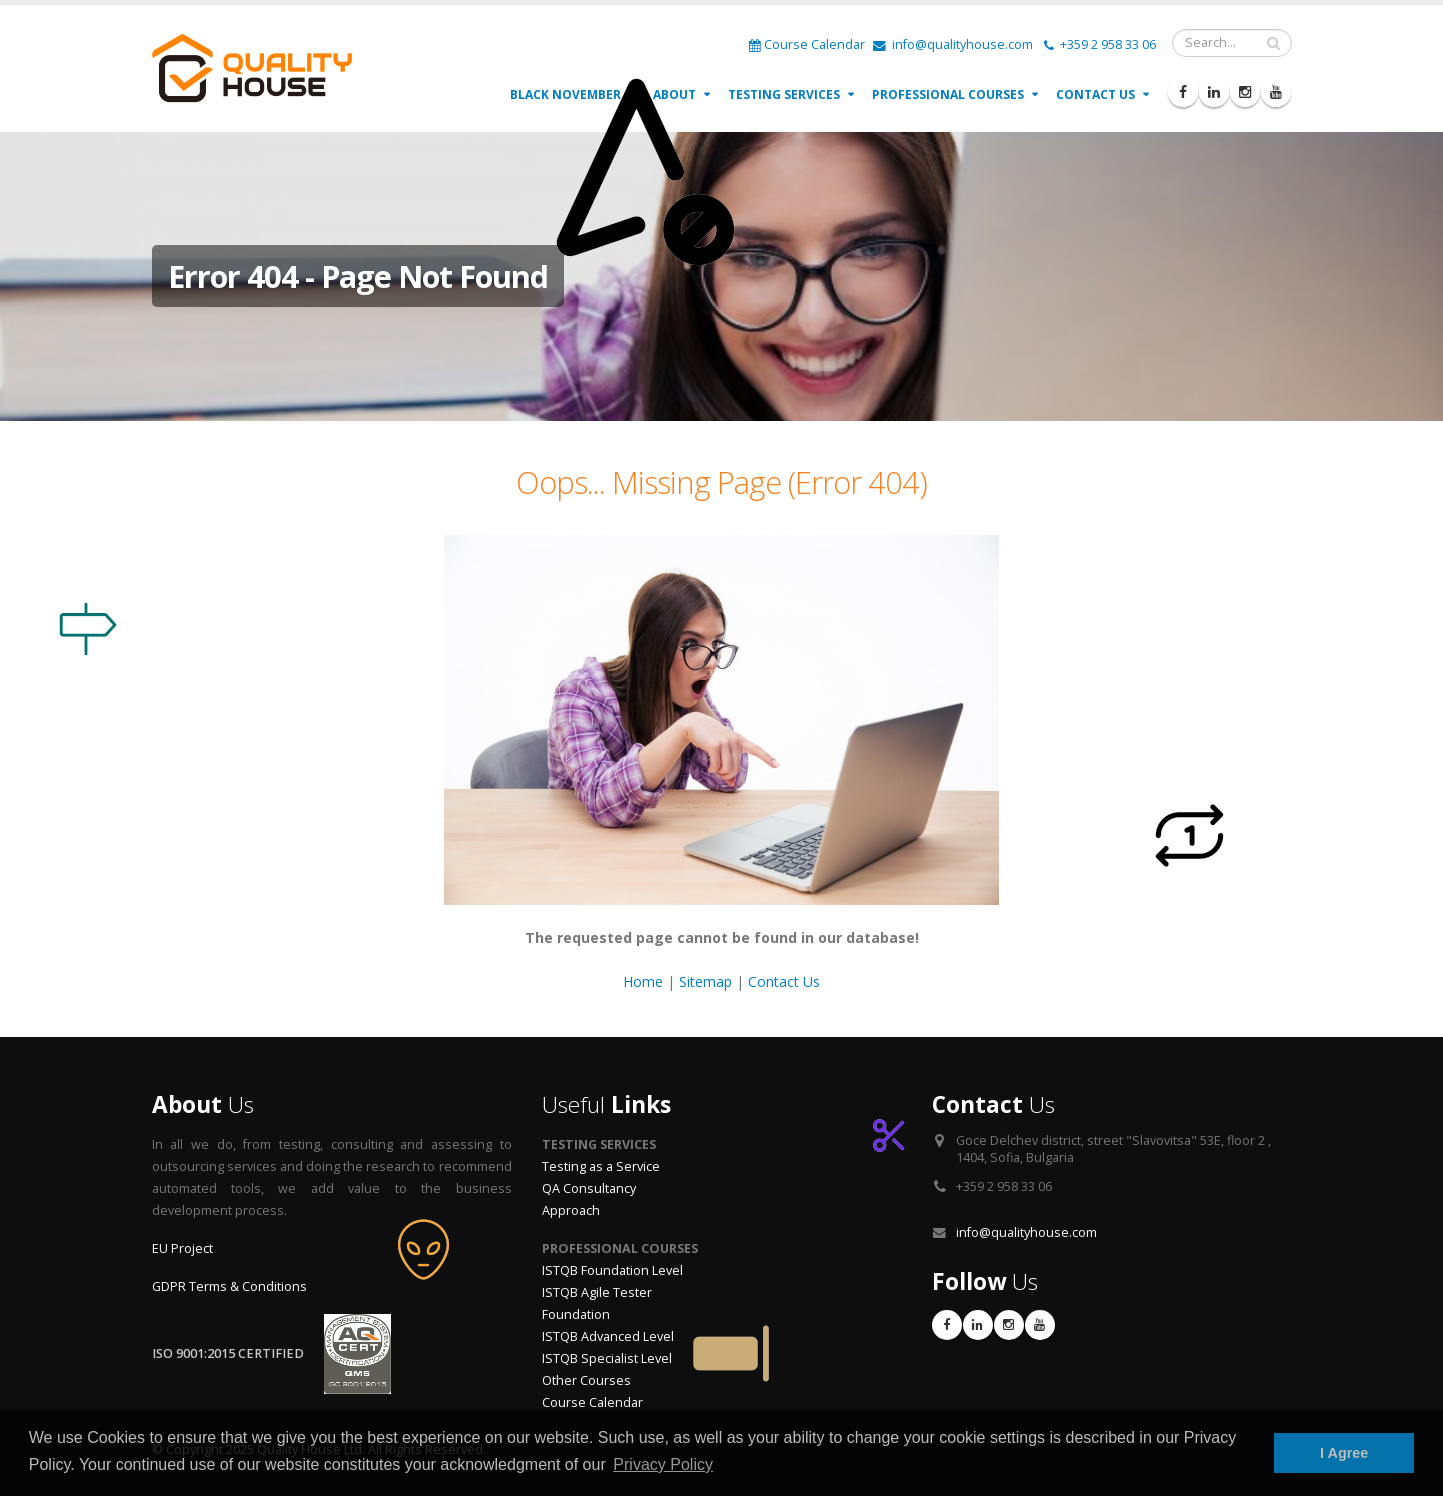  What do you see at coordinates (889, 1135) in the screenshot?
I see `cut selected content` at bounding box center [889, 1135].